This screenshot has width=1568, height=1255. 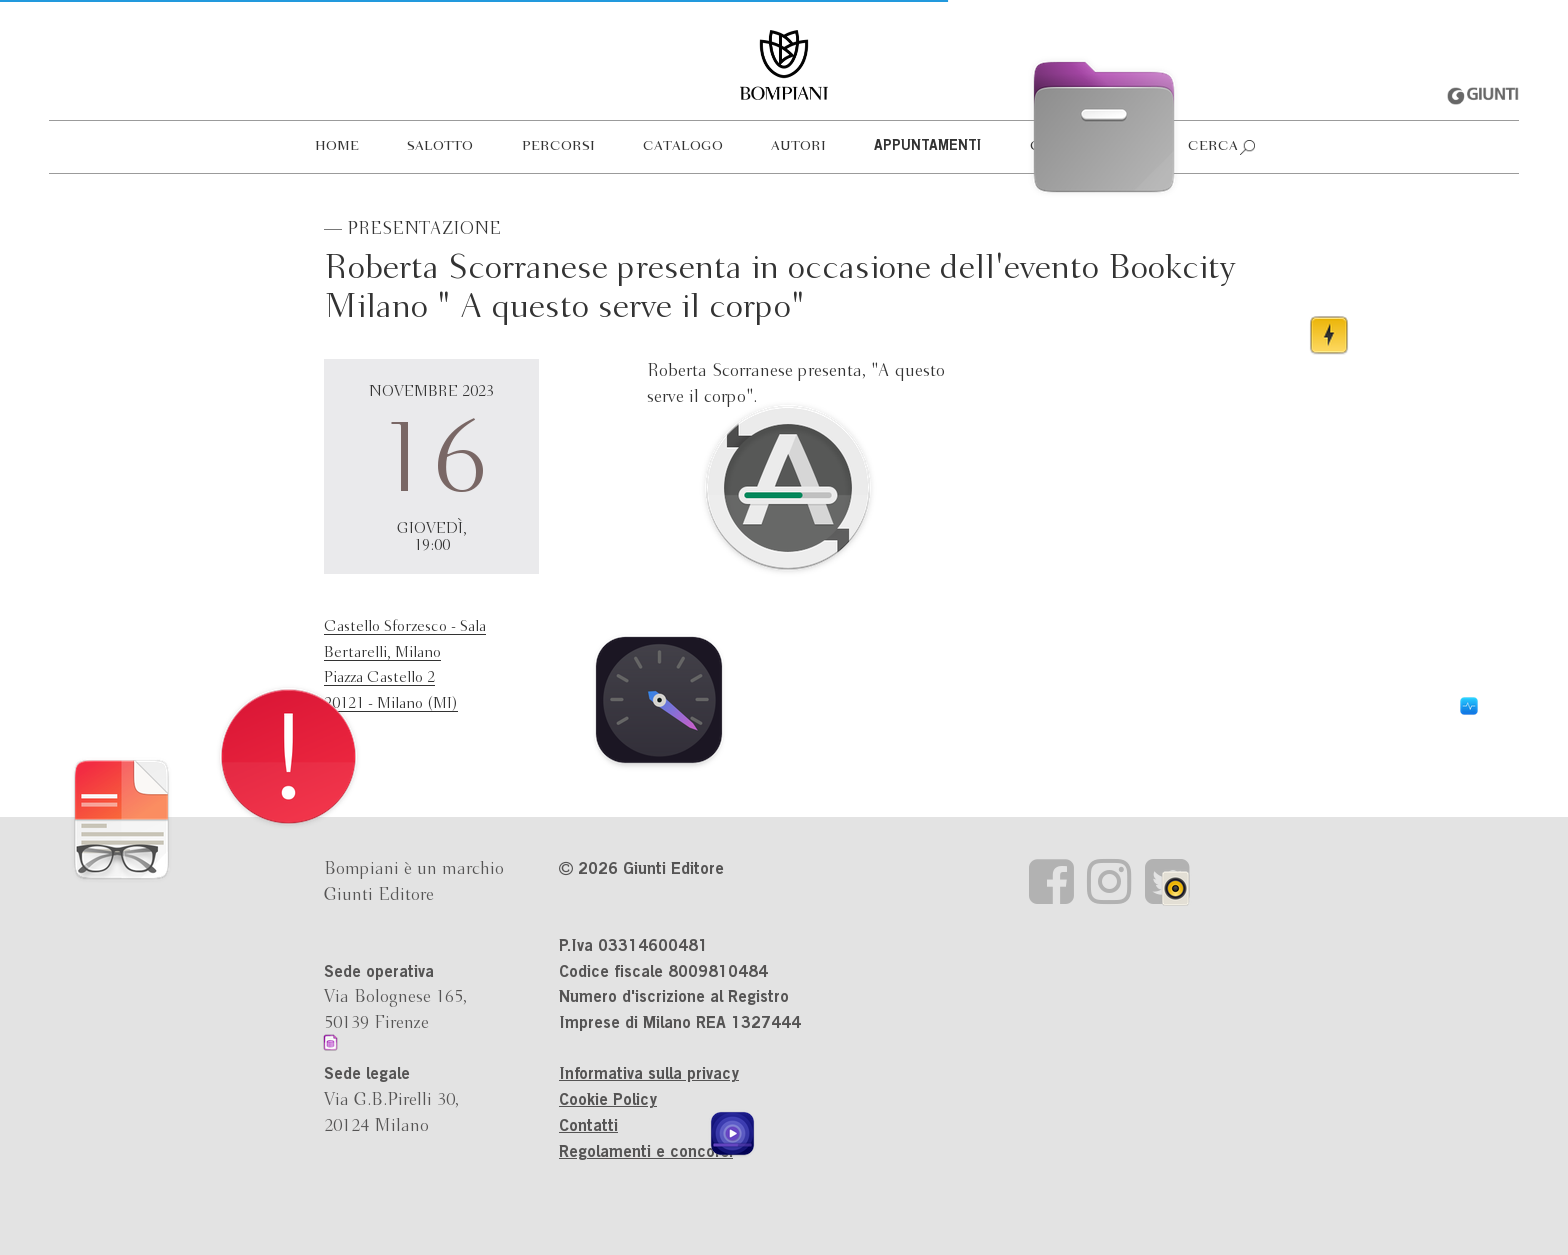 I want to click on open the file manager application, so click(x=1104, y=127).